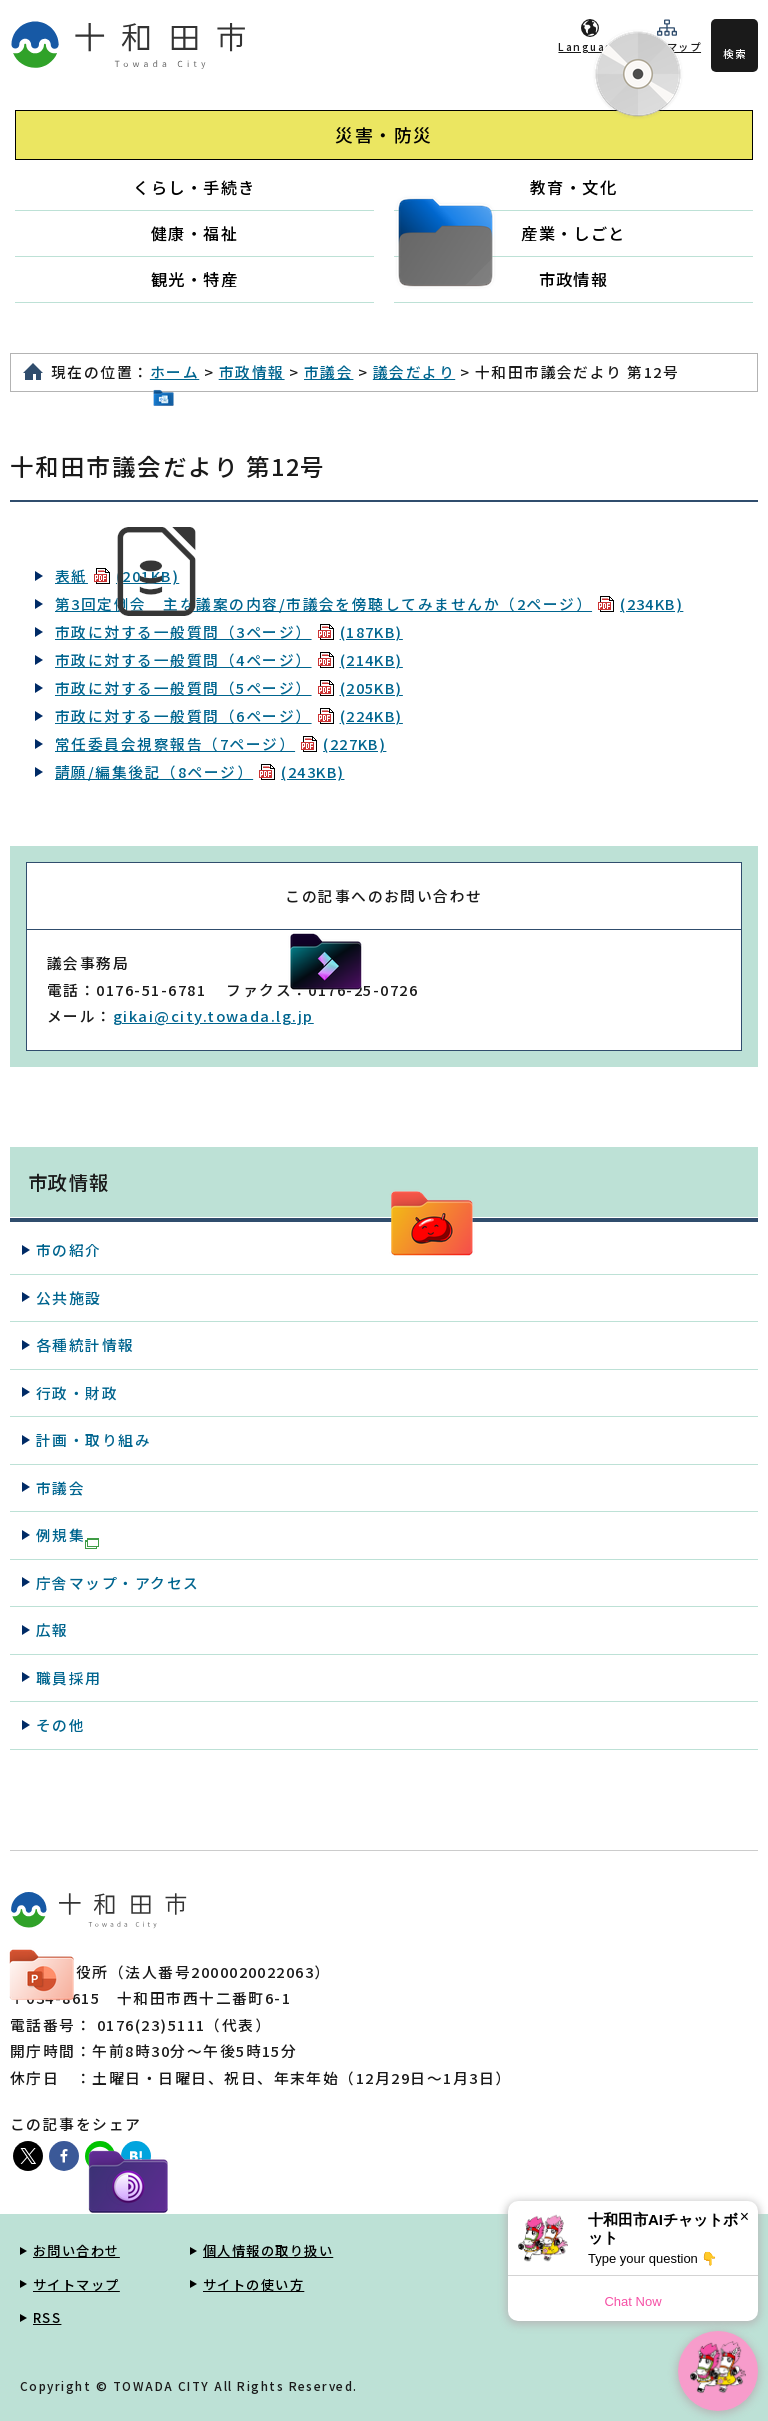  Describe the element at coordinates (128, 2184) in the screenshot. I see `folder containing tor browser files` at that location.